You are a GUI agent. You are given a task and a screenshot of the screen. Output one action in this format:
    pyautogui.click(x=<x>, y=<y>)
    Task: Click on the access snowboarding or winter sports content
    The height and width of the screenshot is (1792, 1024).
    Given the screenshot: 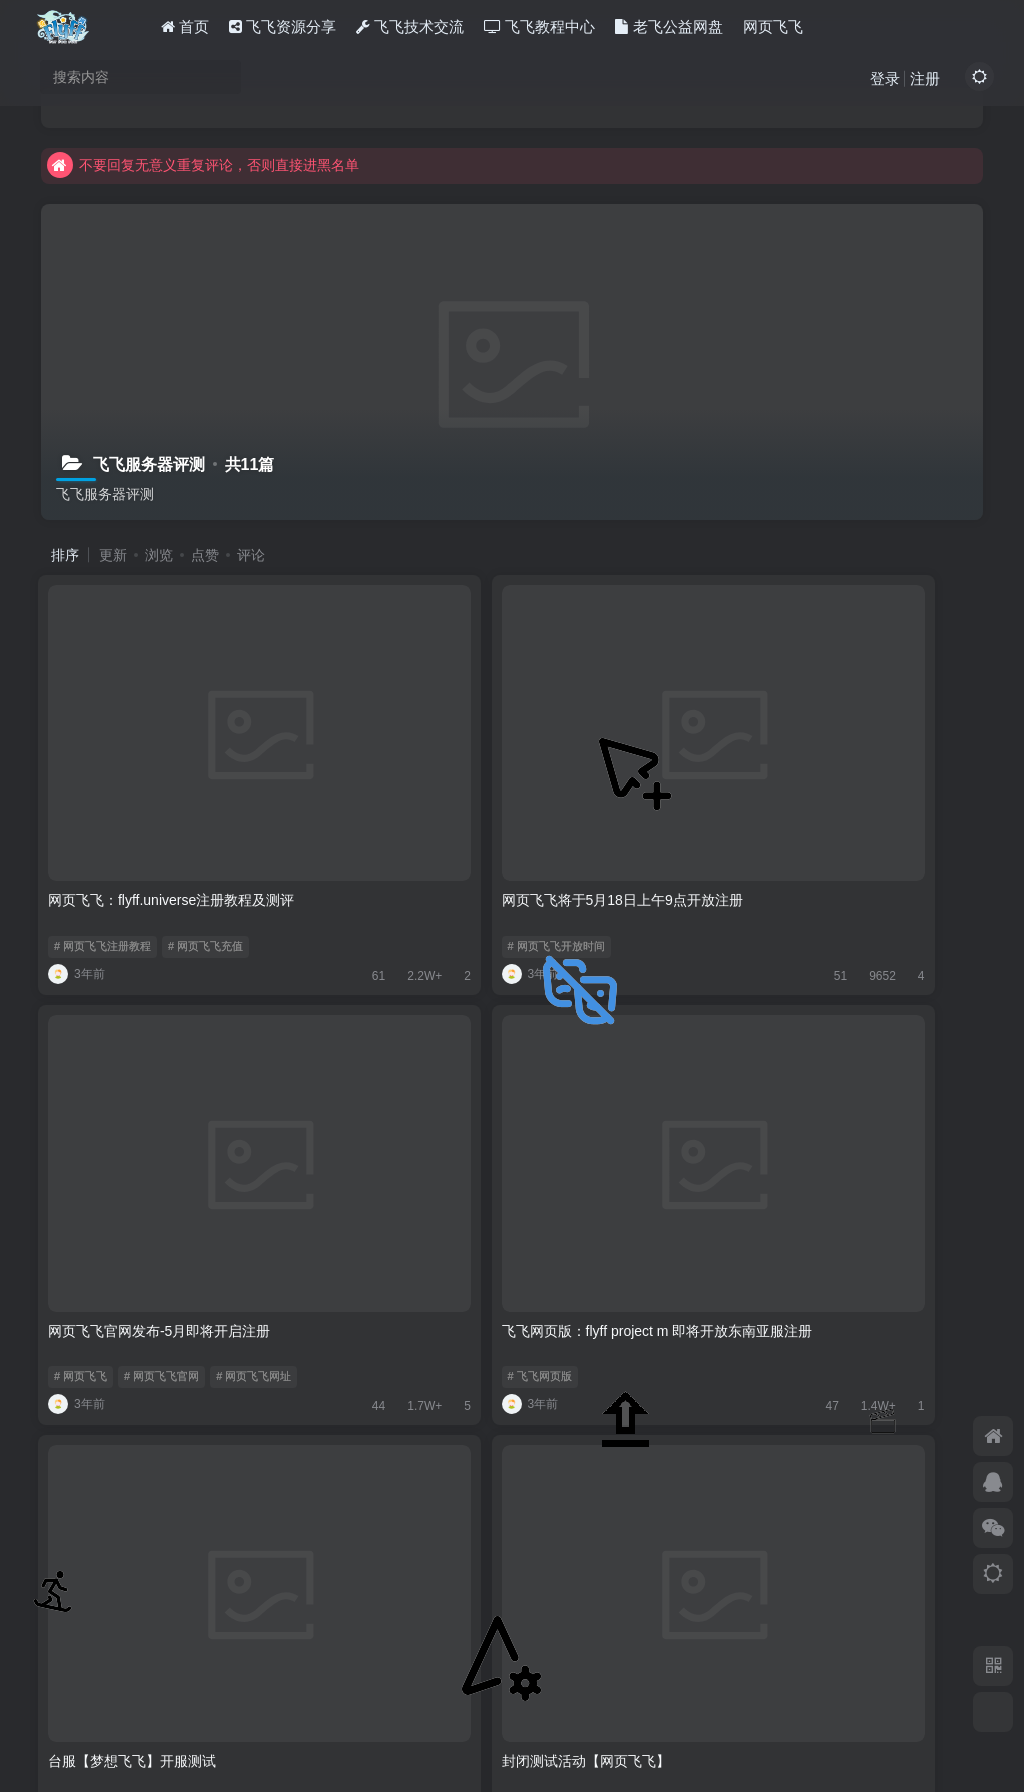 What is the action you would take?
    pyautogui.click(x=52, y=1591)
    